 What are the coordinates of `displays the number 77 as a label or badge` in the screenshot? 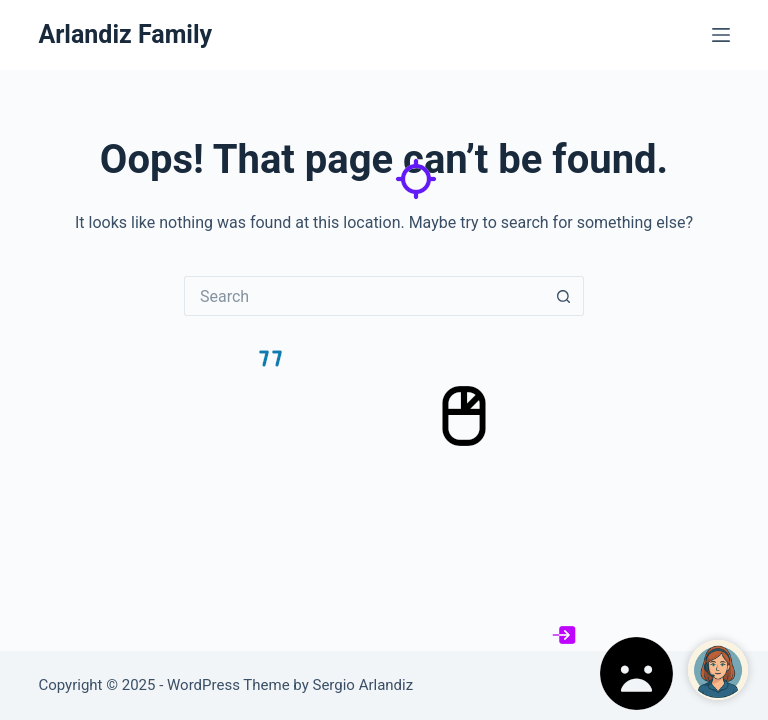 It's located at (270, 358).